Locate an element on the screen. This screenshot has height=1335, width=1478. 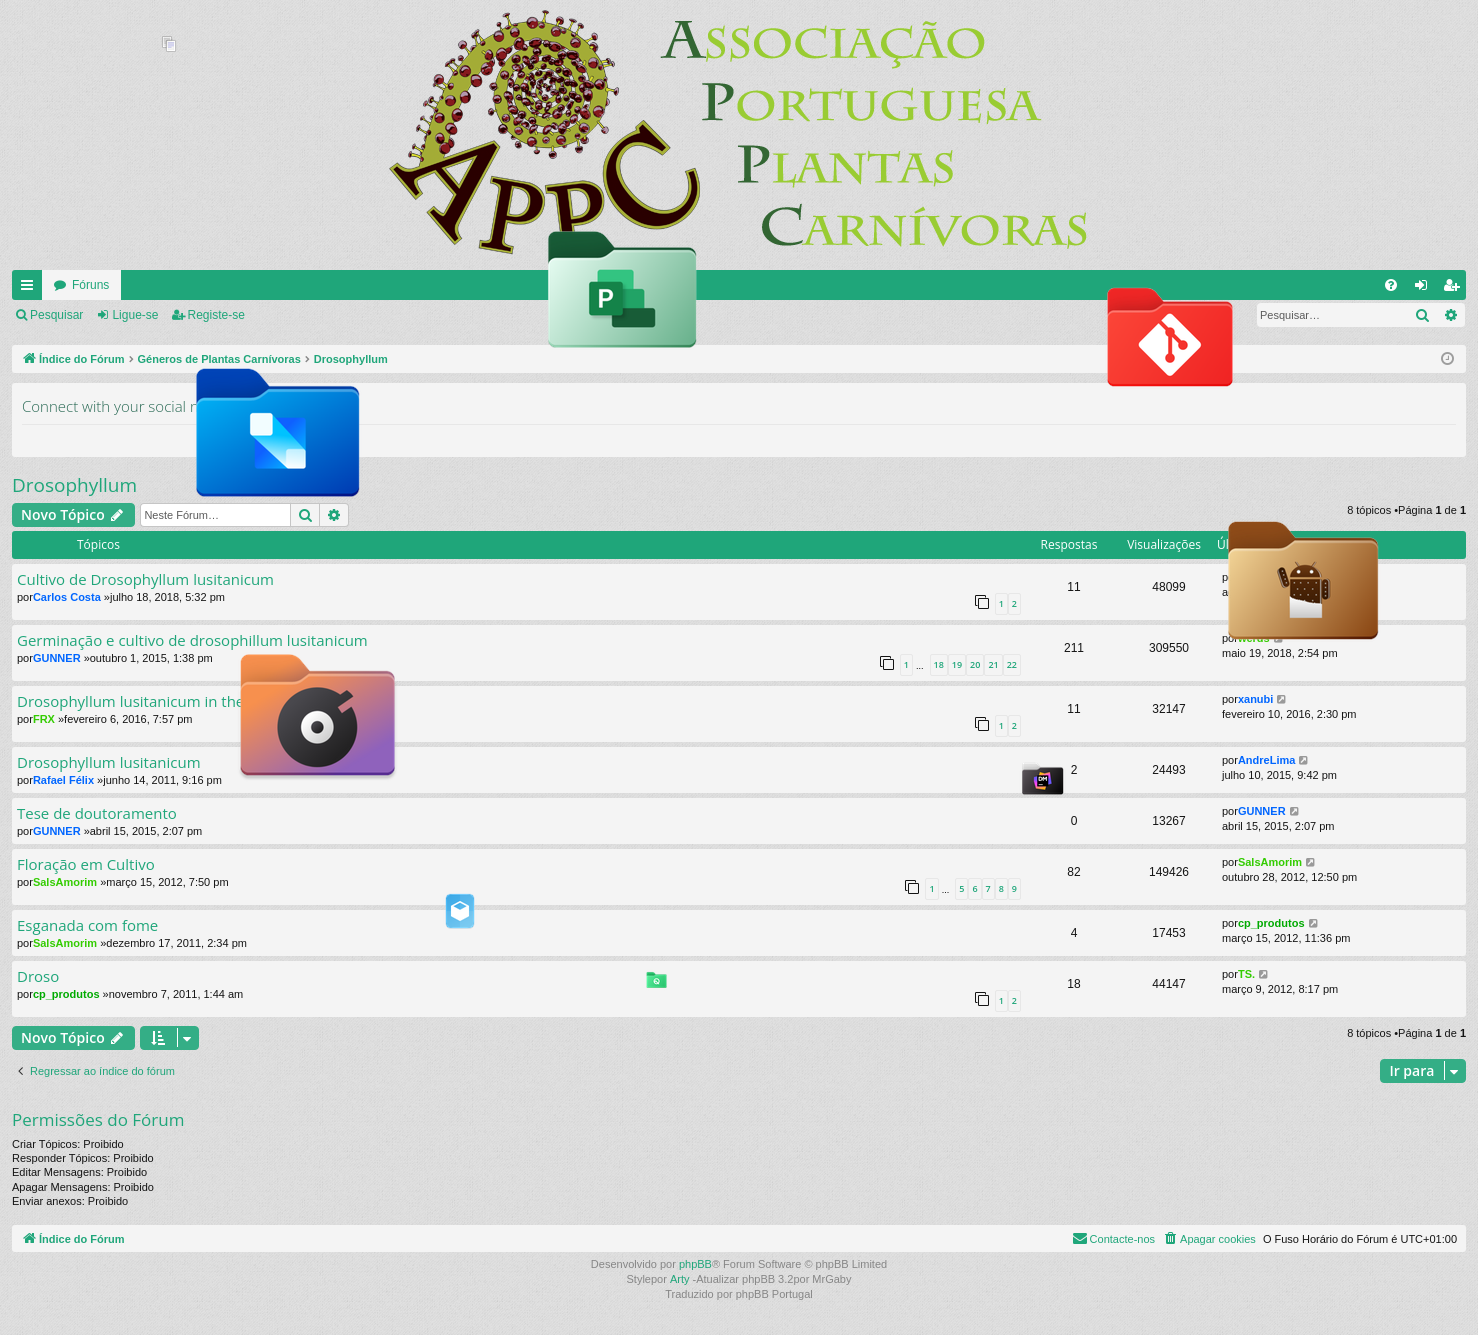
open JetBrains dotMemory project folder is located at coordinates (1042, 779).